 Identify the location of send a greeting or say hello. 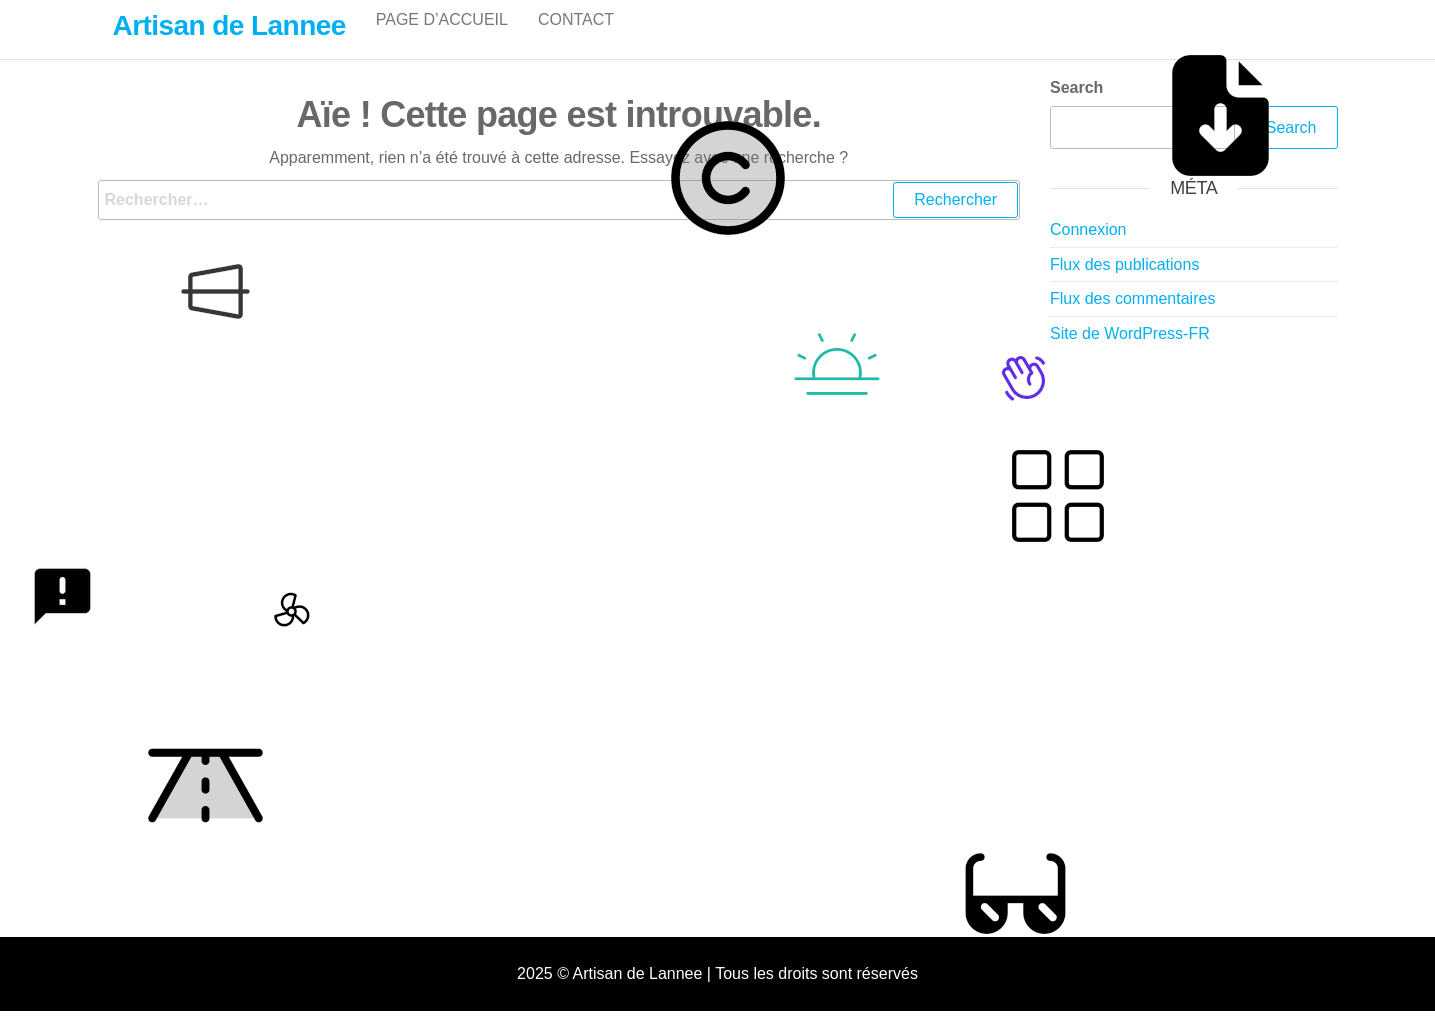
(1023, 377).